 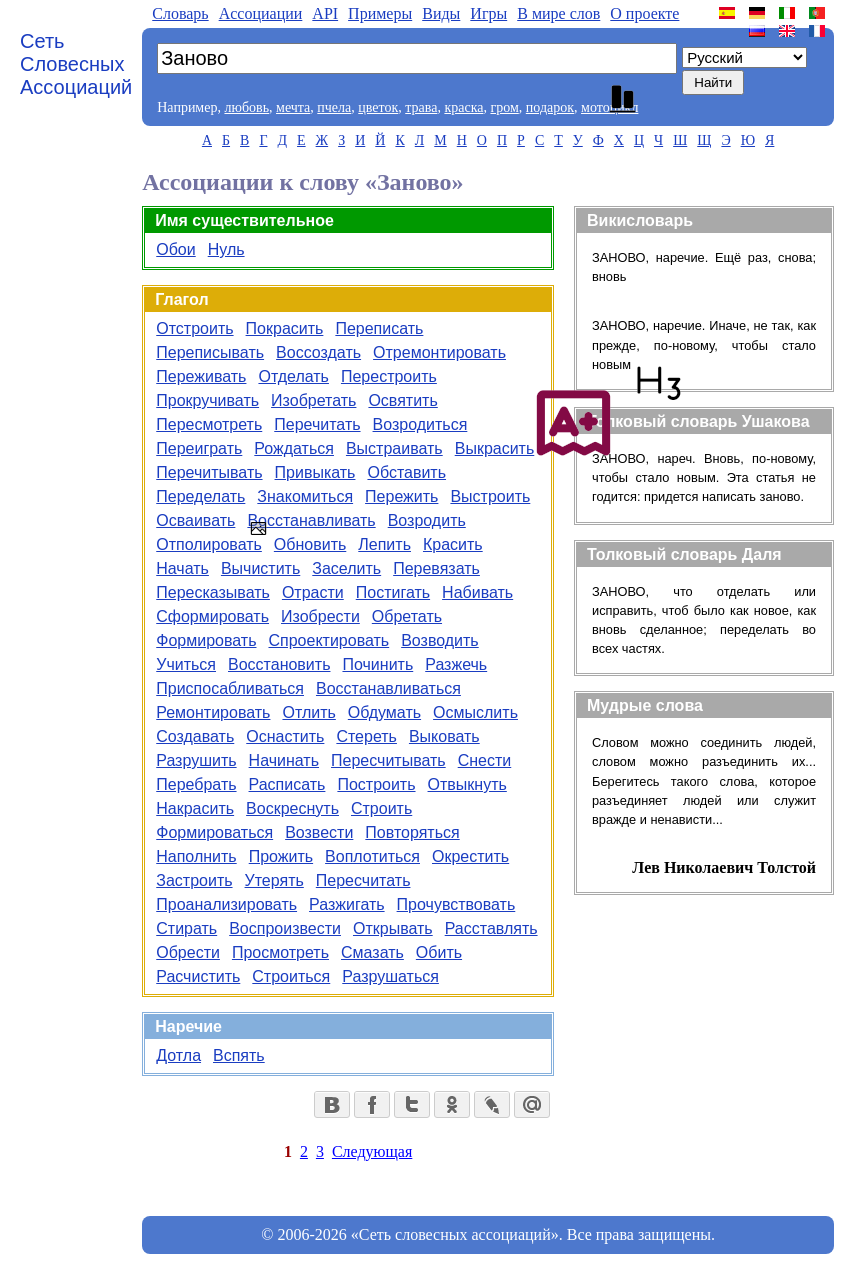 What do you see at coordinates (622, 99) in the screenshot?
I see `align selected objects to the bottom edge` at bounding box center [622, 99].